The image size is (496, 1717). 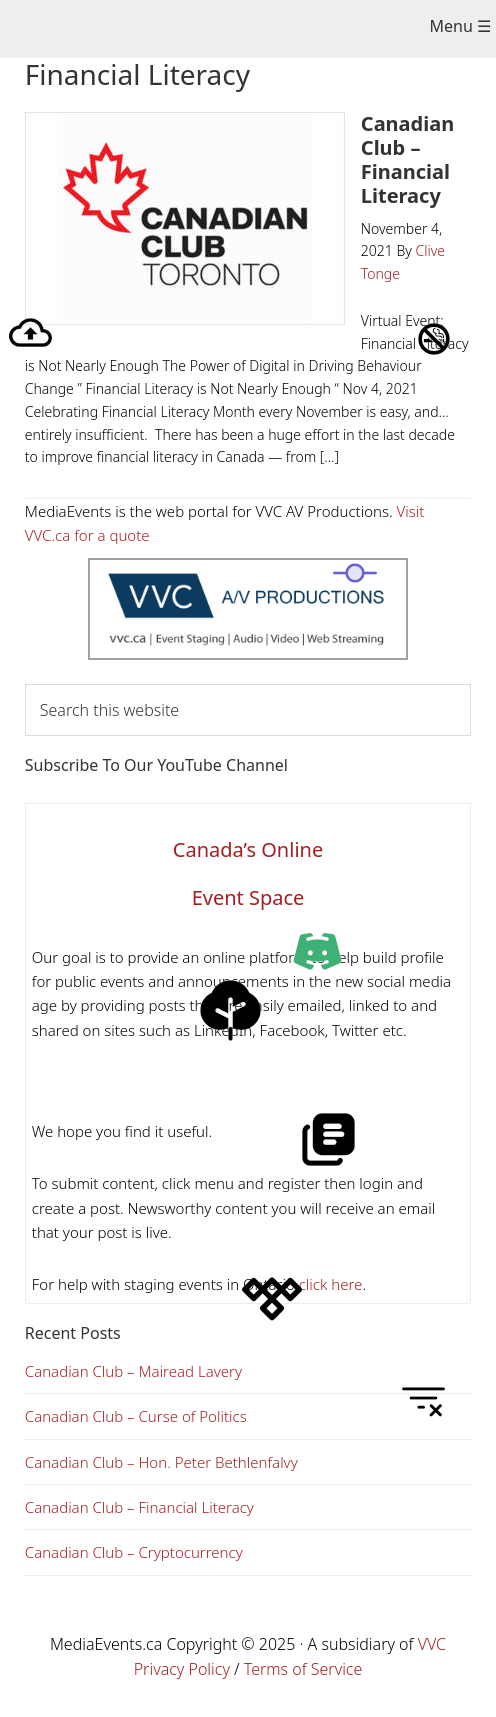 What do you see at coordinates (434, 339) in the screenshot?
I see `indicates a no smoking zone or policy` at bounding box center [434, 339].